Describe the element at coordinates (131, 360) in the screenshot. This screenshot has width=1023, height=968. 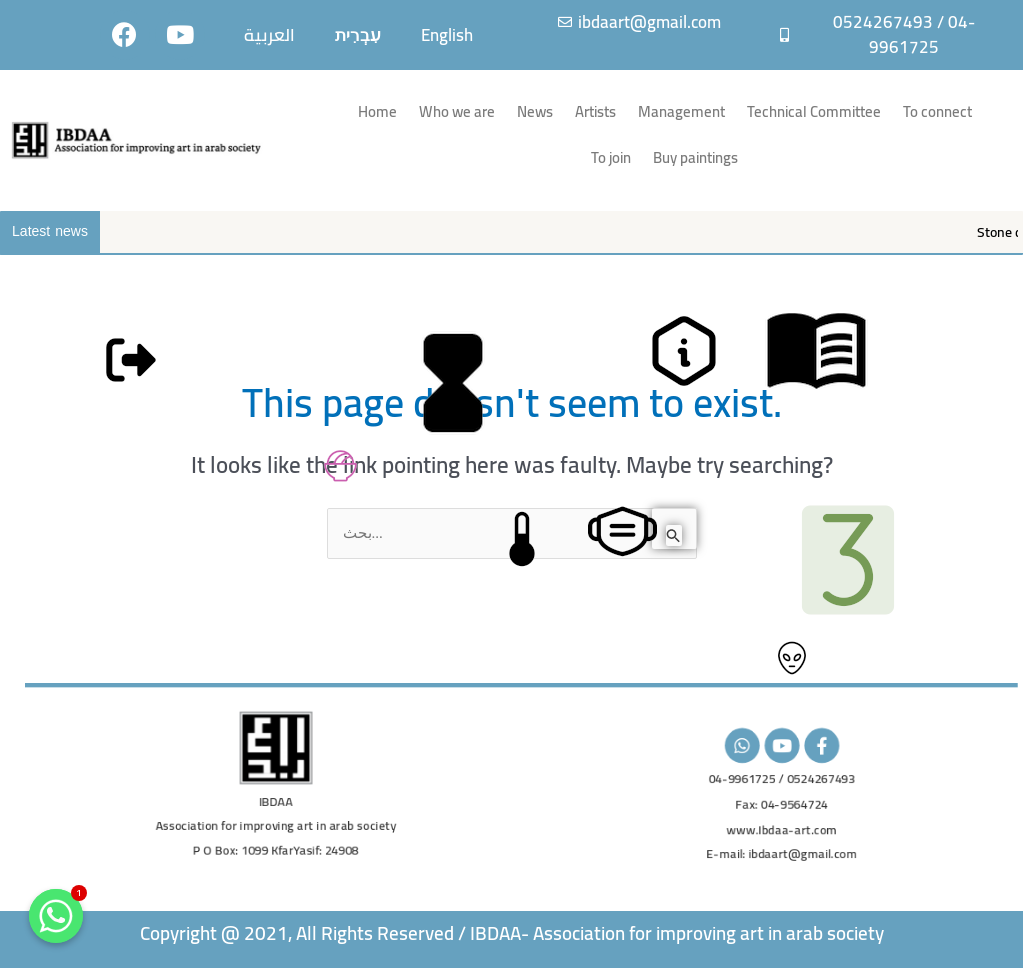
I see `log out of your account` at that location.